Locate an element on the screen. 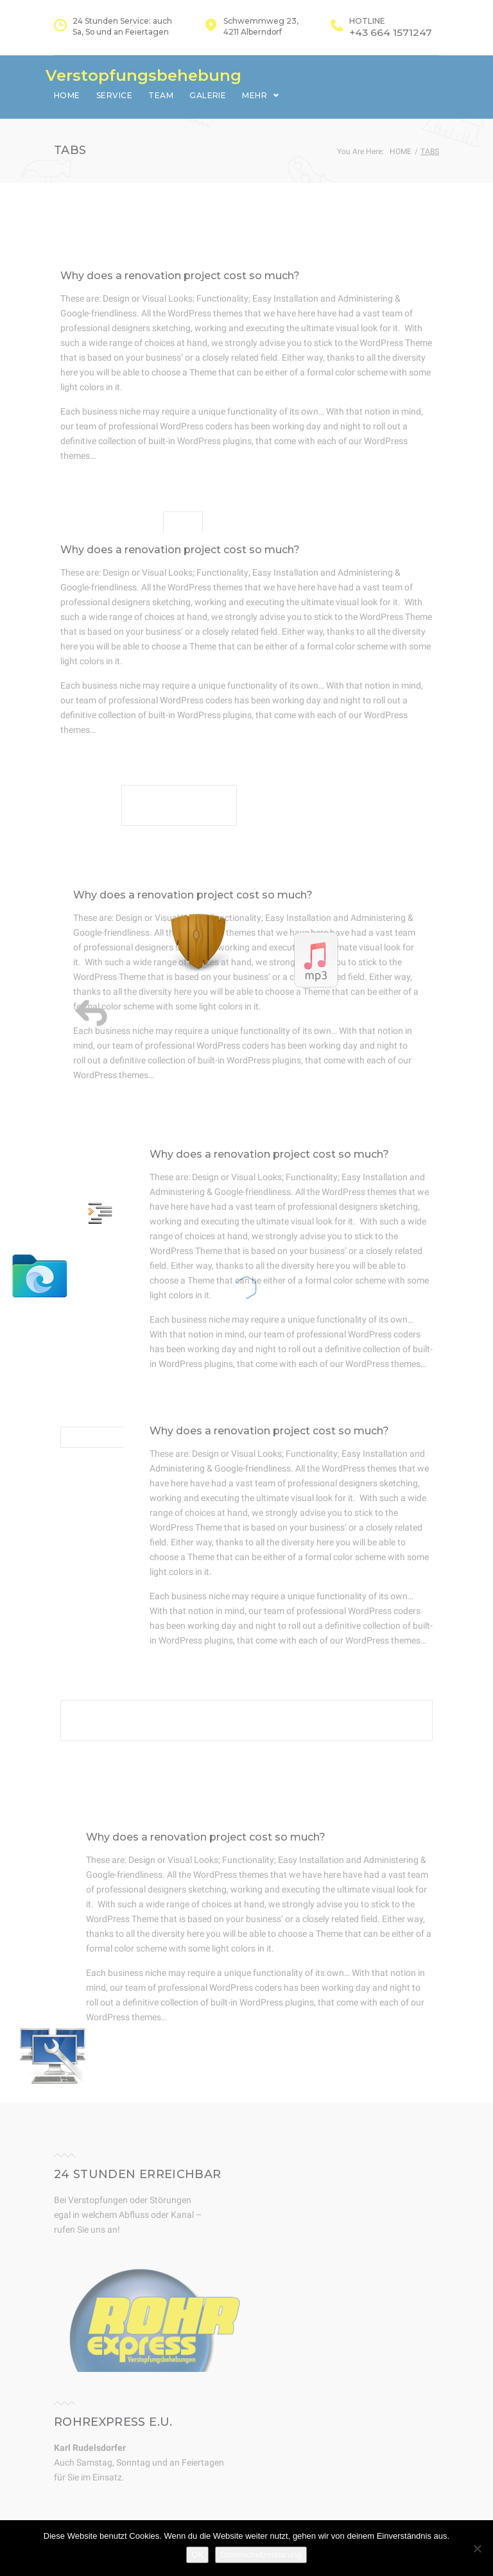 The image size is (493, 2576). open folder containing Microsoft Edge browser files is located at coordinates (39, 1277).